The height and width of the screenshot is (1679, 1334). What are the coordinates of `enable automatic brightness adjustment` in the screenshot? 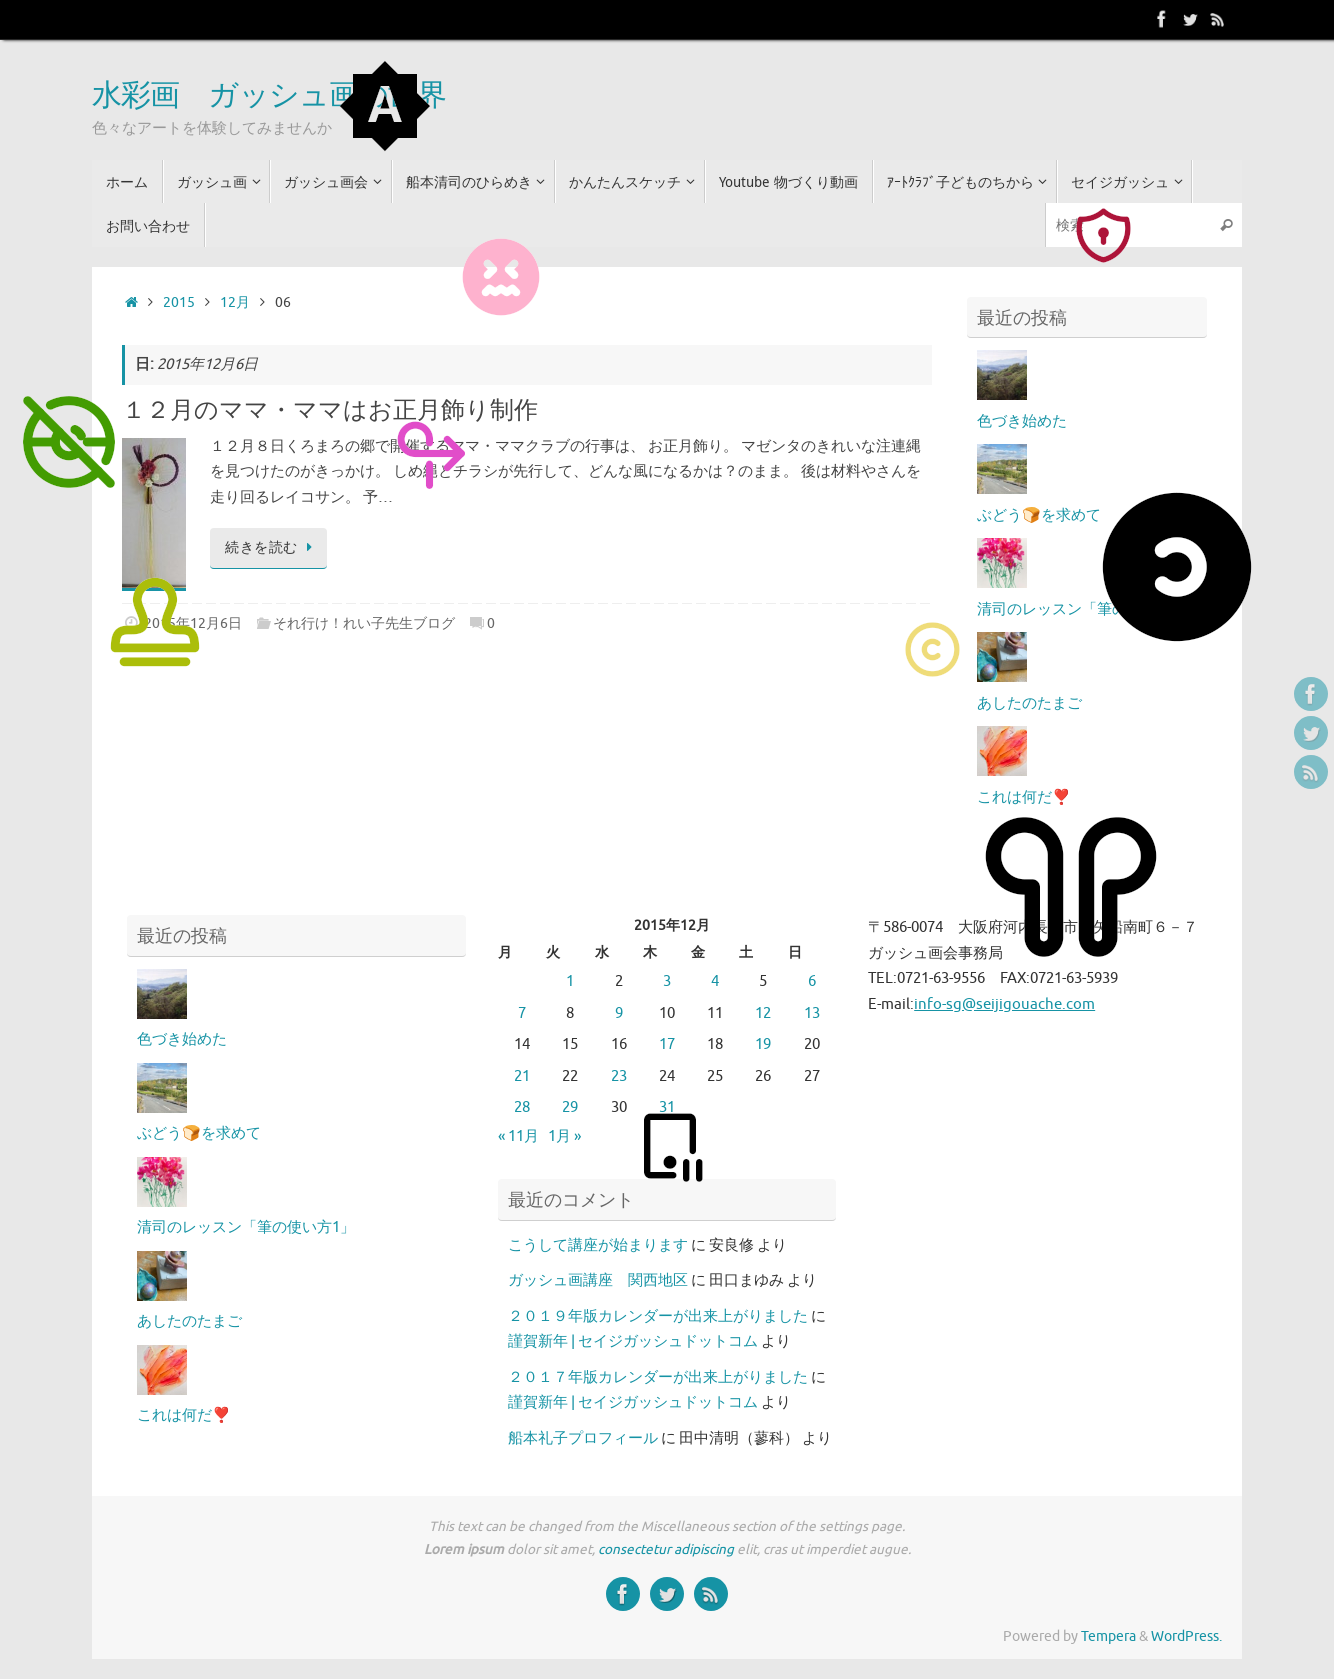 It's located at (385, 106).